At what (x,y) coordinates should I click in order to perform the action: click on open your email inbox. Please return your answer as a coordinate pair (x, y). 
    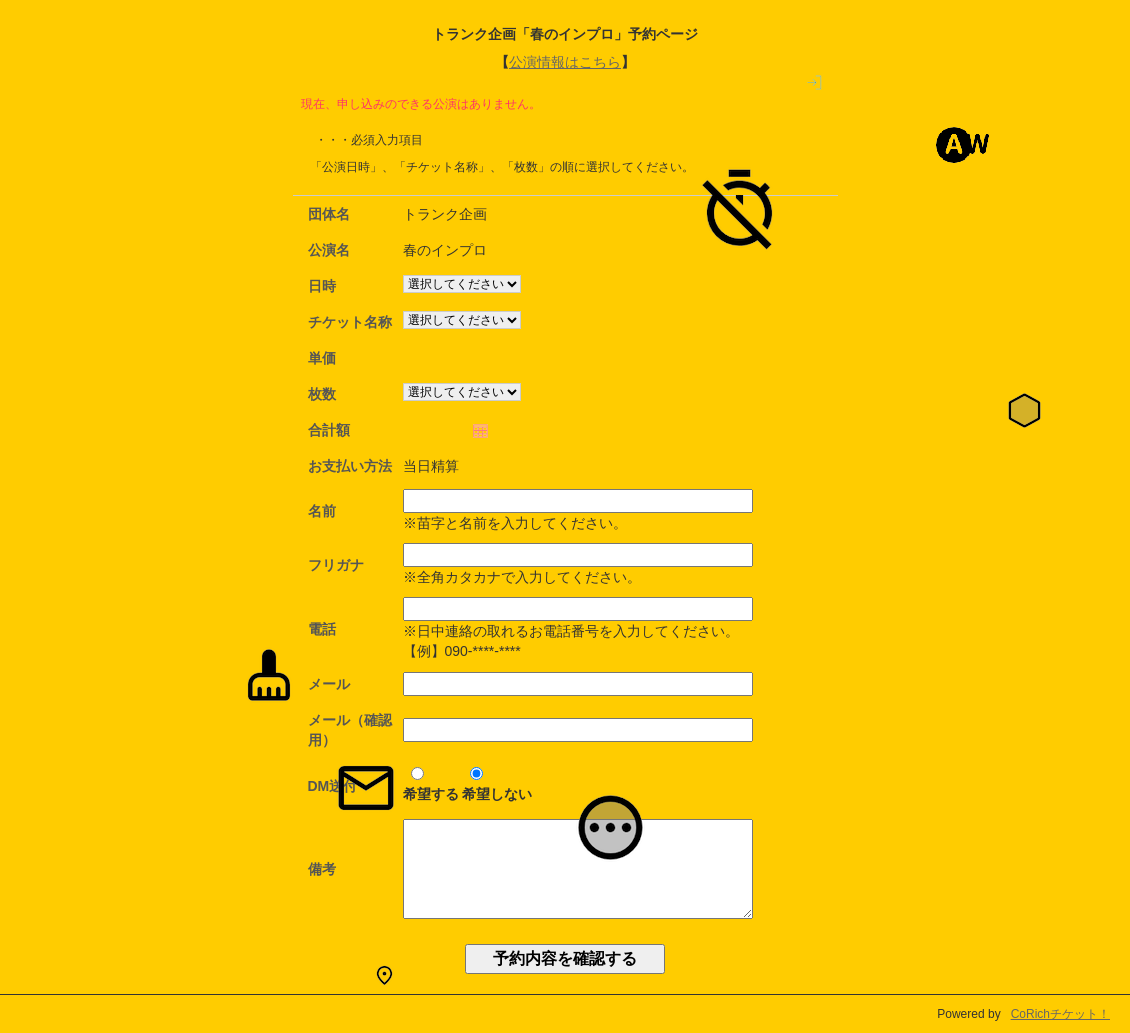
    Looking at the image, I should click on (366, 788).